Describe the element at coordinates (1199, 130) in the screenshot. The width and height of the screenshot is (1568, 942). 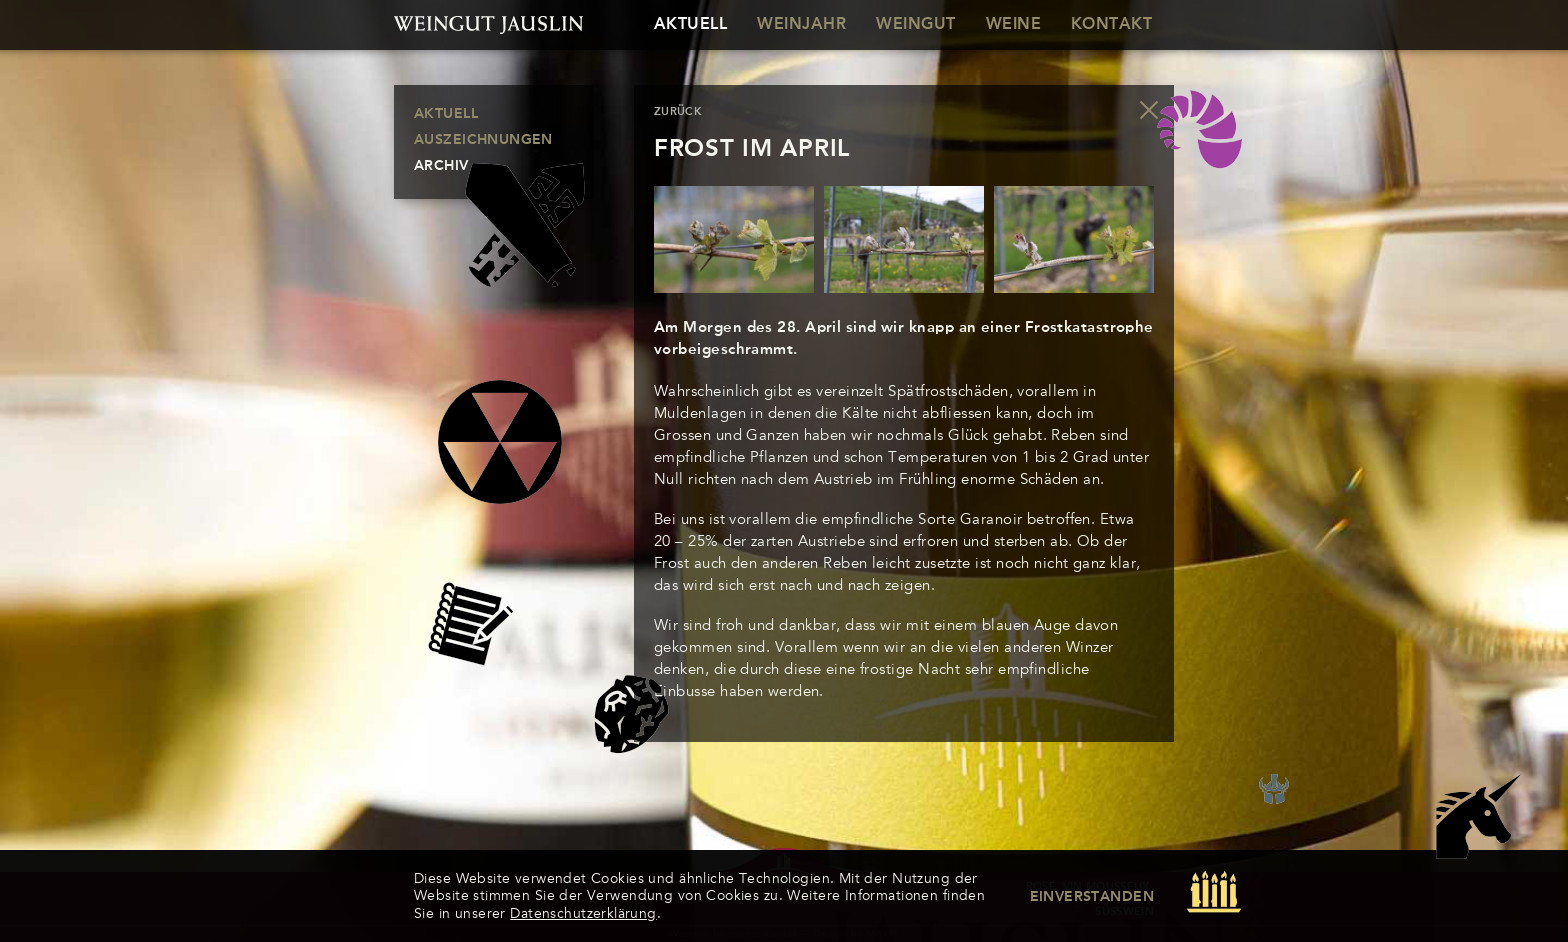
I see `access cooking or food preparation menu` at that location.